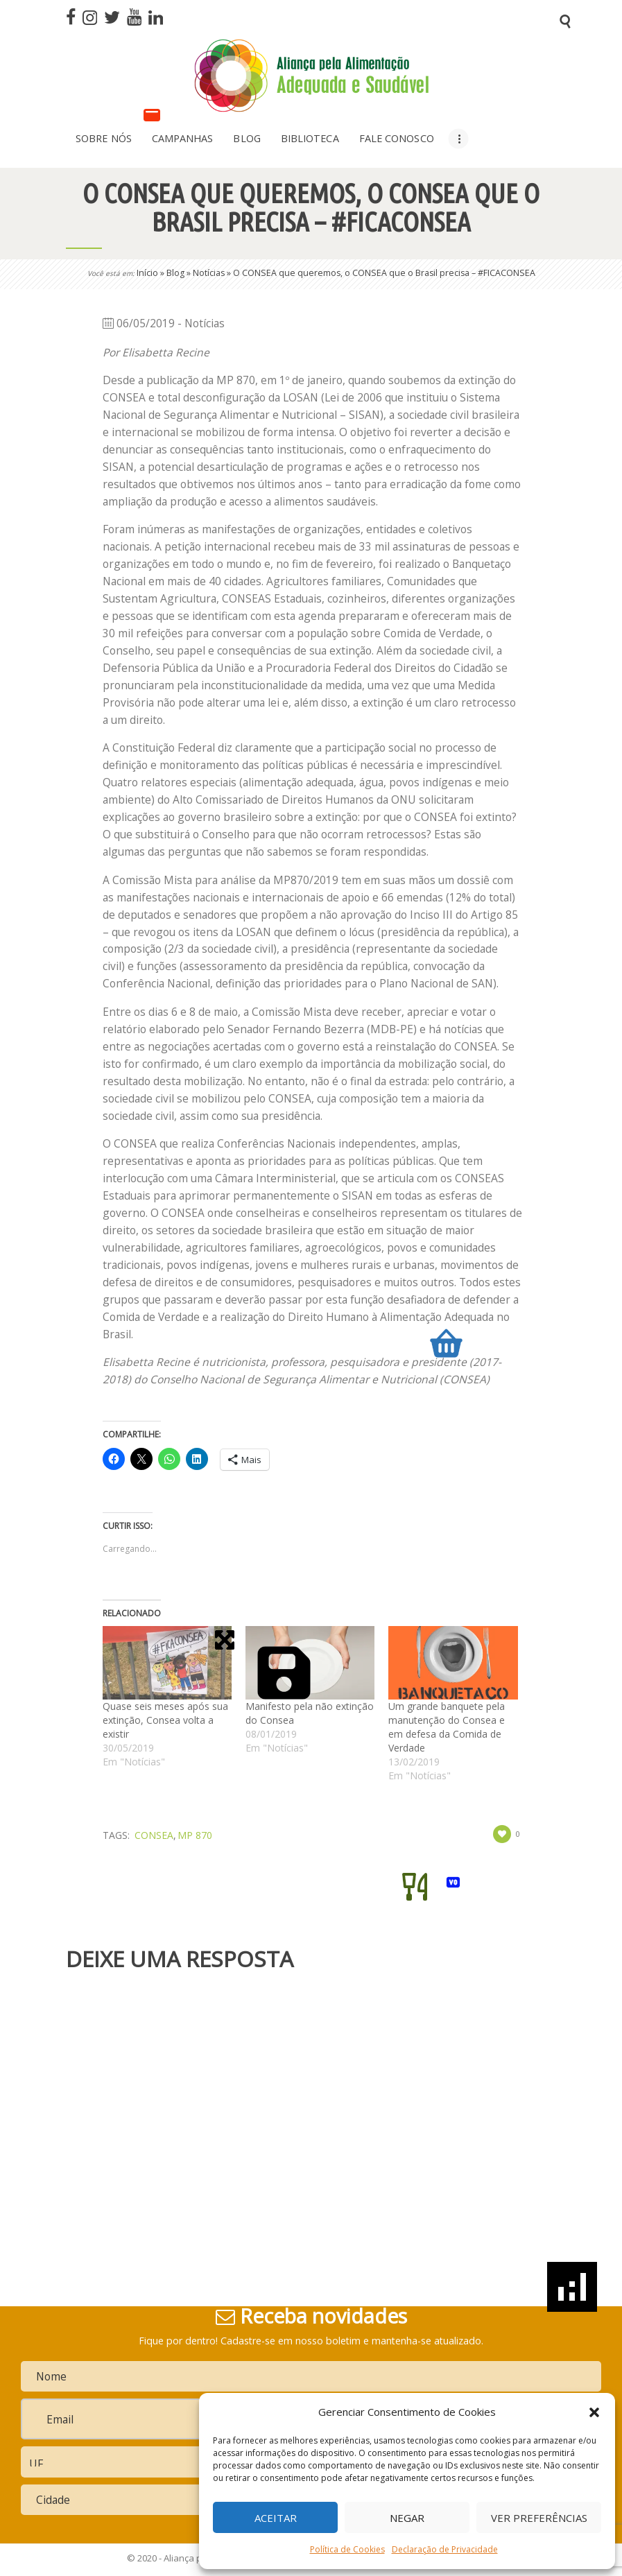  I want to click on maximize the current window to full screen, so click(152, 115).